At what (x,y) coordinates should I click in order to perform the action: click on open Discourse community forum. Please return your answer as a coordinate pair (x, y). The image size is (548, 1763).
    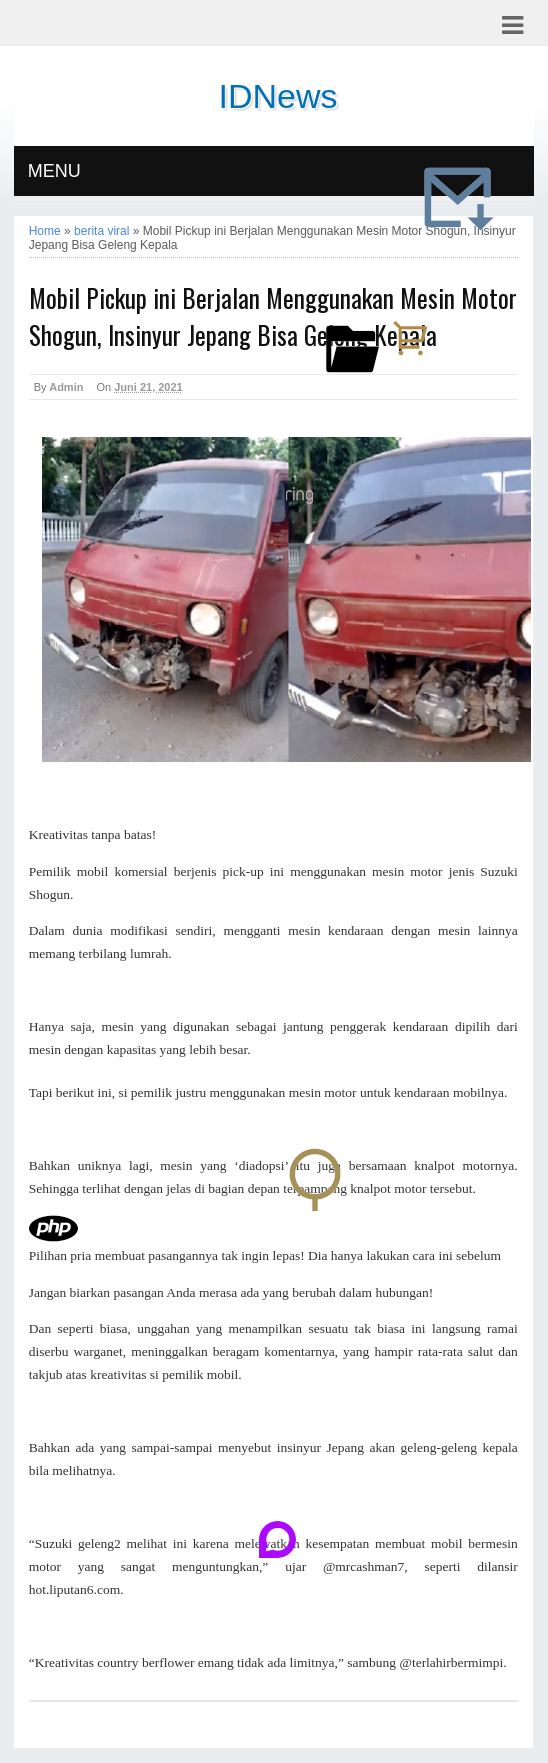
    Looking at the image, I should click on (277, 1539).